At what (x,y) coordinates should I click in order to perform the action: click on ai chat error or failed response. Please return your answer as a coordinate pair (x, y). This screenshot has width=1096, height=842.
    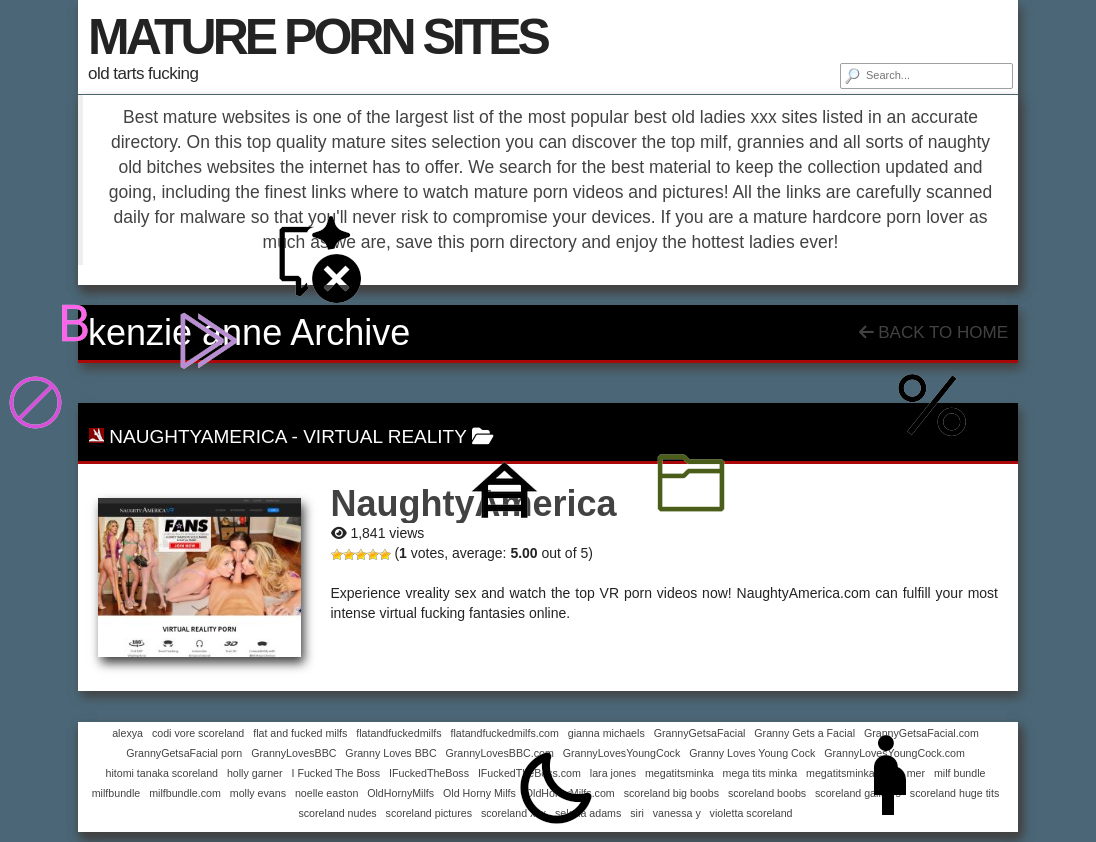
    Looking at the image, I should click on (317, 259).